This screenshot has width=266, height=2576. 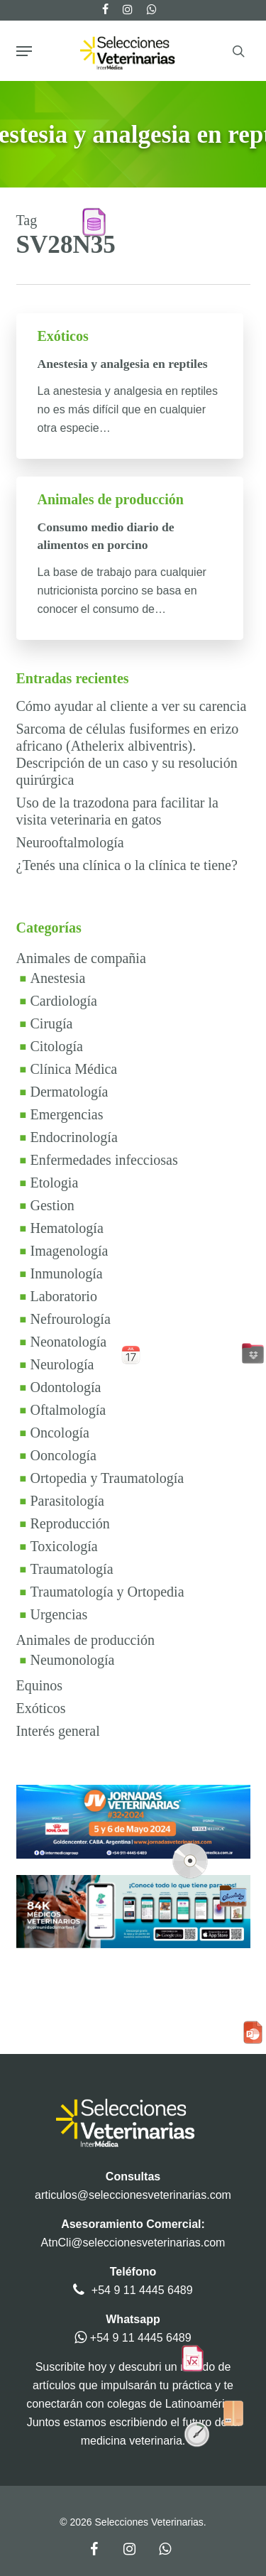 I want to click on libreoffice base database file, so click(x=94, y=222).